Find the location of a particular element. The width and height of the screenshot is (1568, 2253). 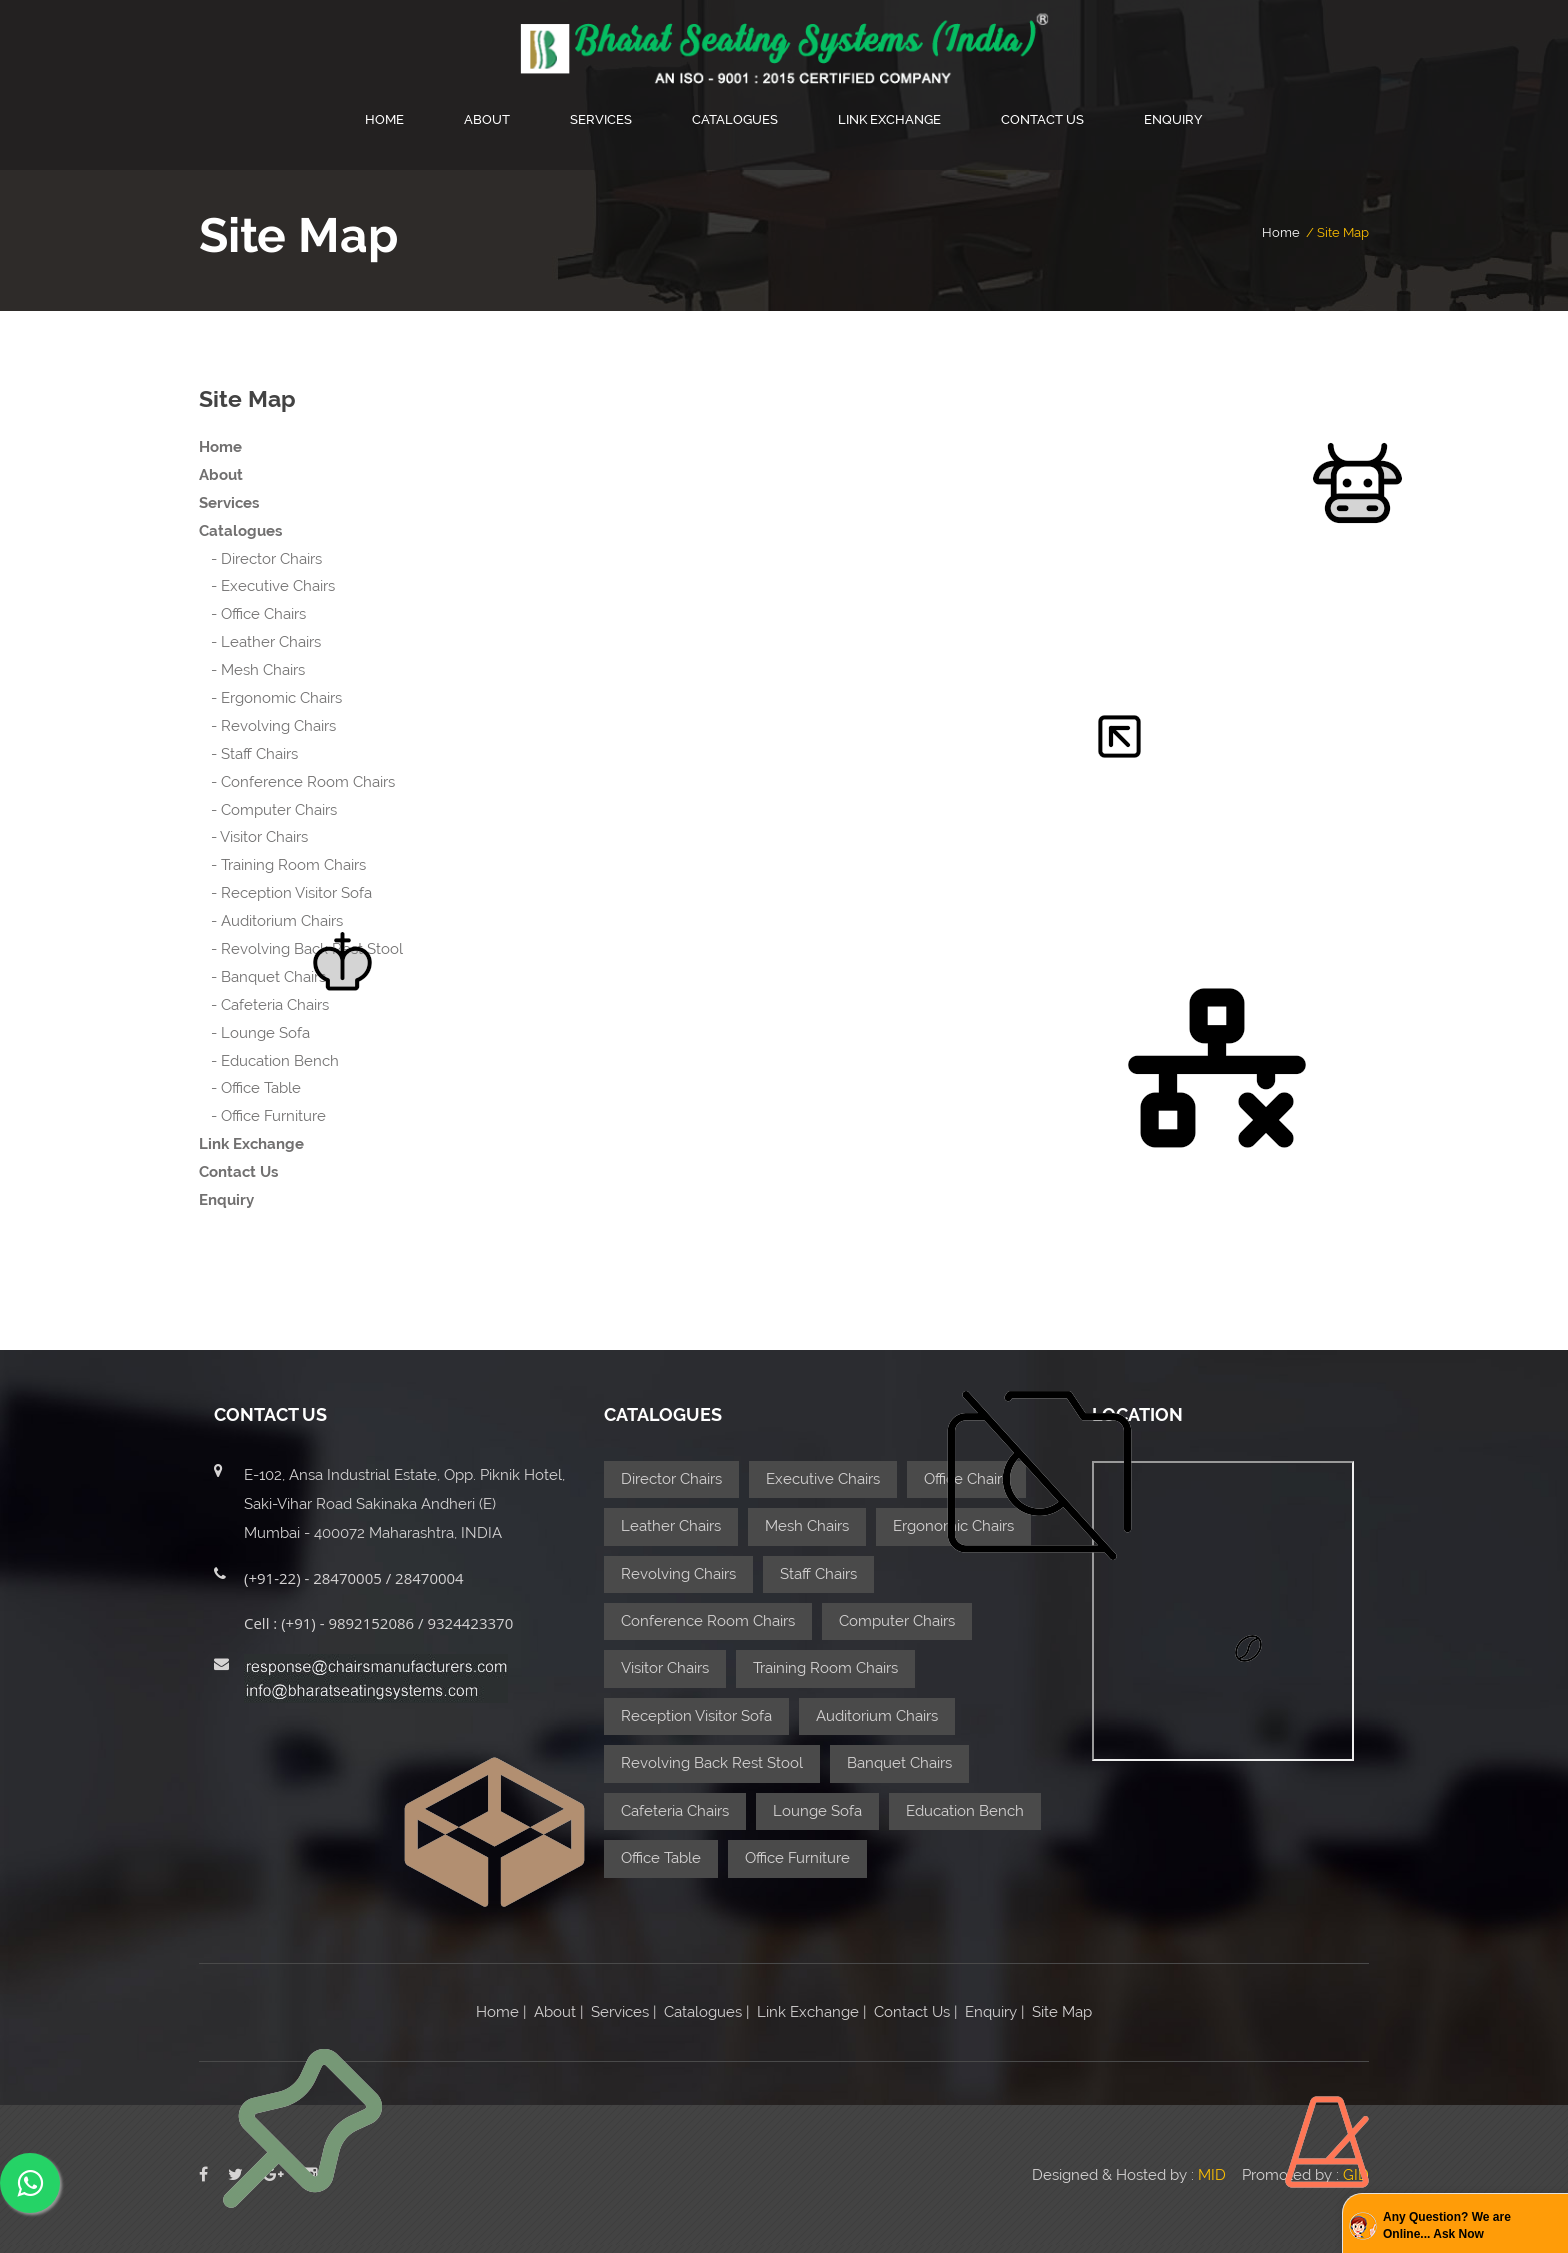

open codepen to view or edit code snippets is located at coordinates (494, 1834).